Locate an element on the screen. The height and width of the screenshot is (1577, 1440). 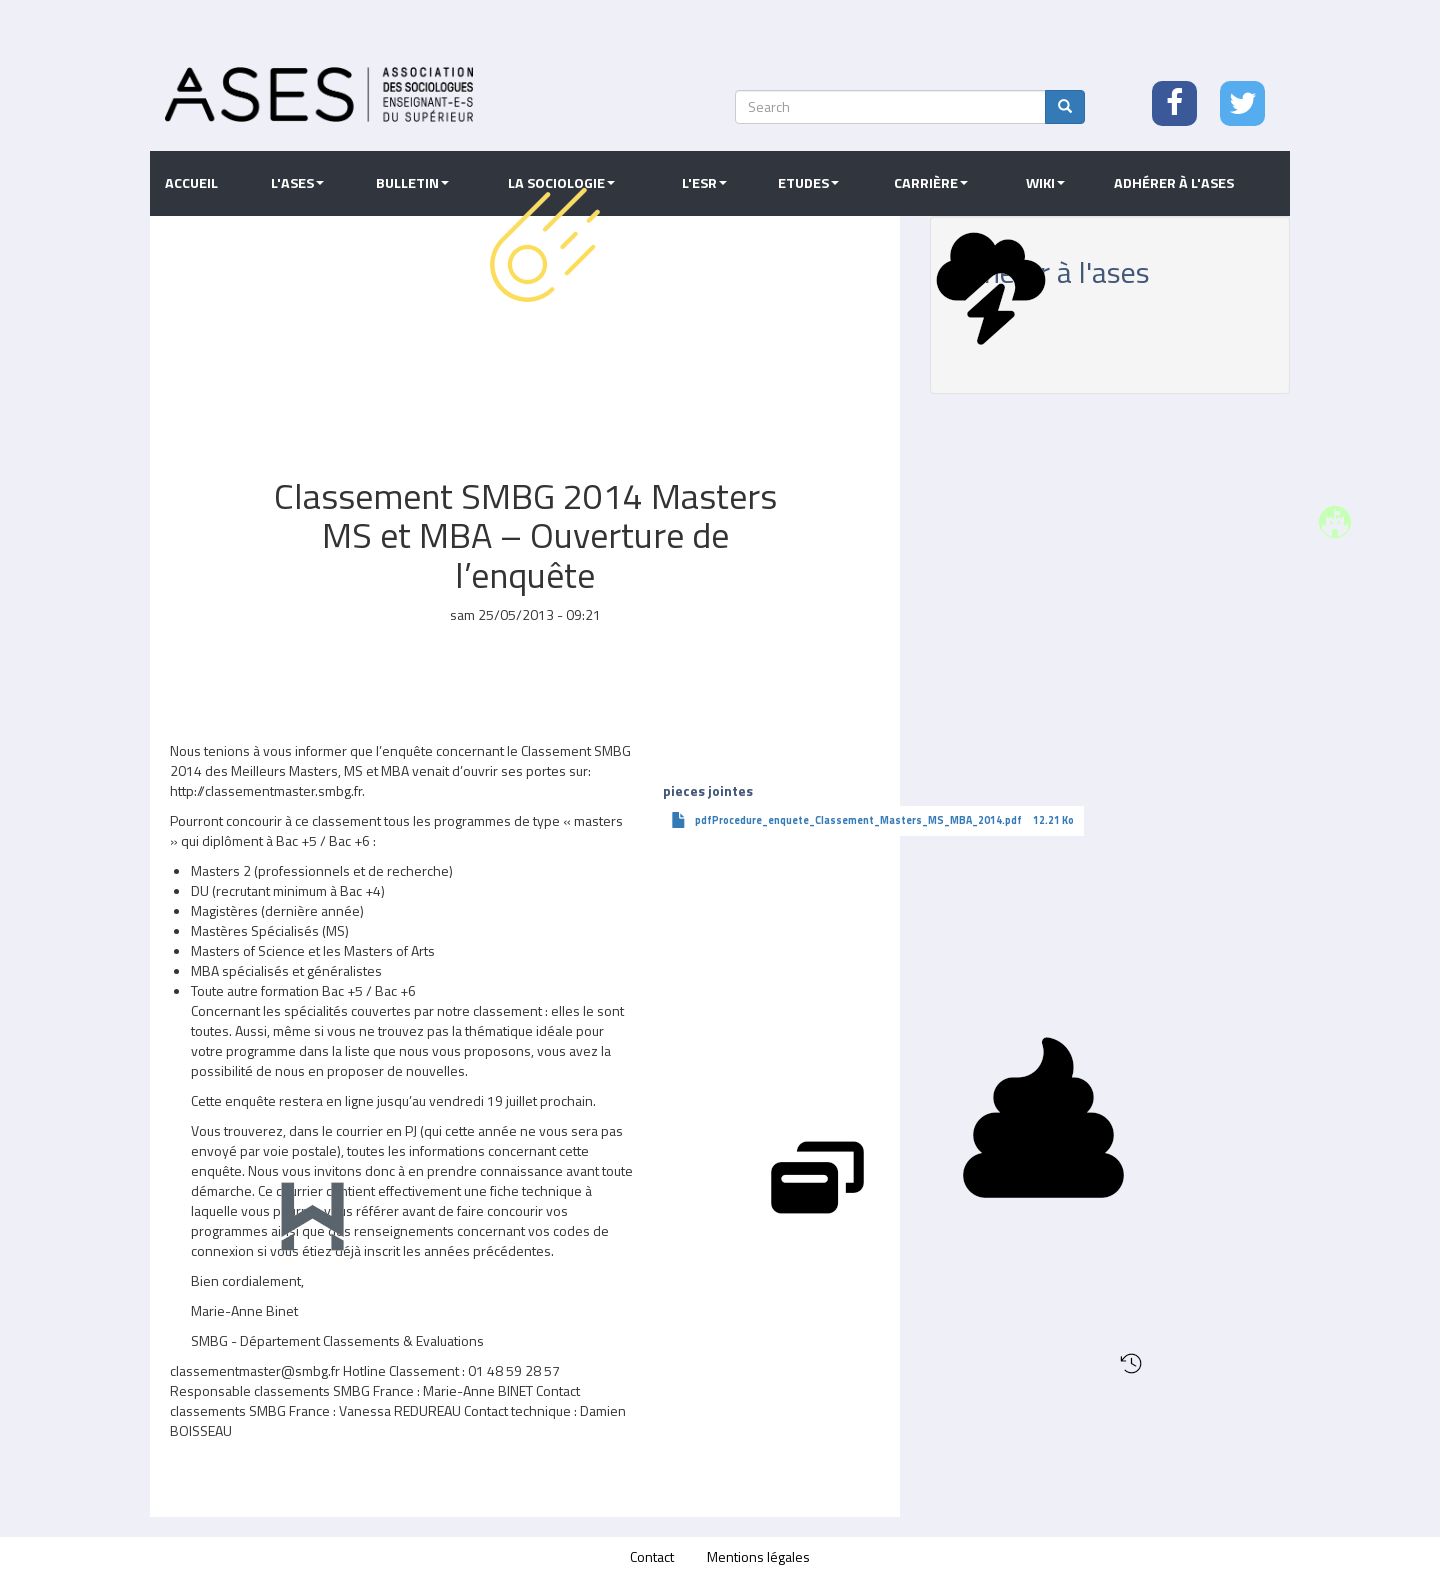
view history or recent activity is located at coordinates (1131, 1363).